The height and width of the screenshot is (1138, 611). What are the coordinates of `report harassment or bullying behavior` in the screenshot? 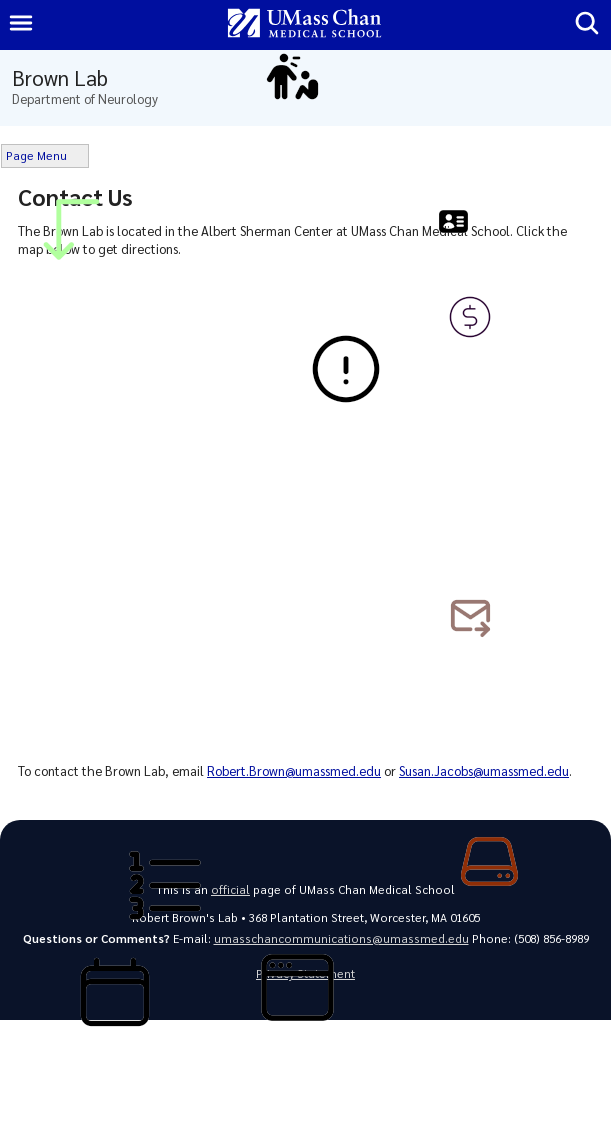 It's located at (292, 76).